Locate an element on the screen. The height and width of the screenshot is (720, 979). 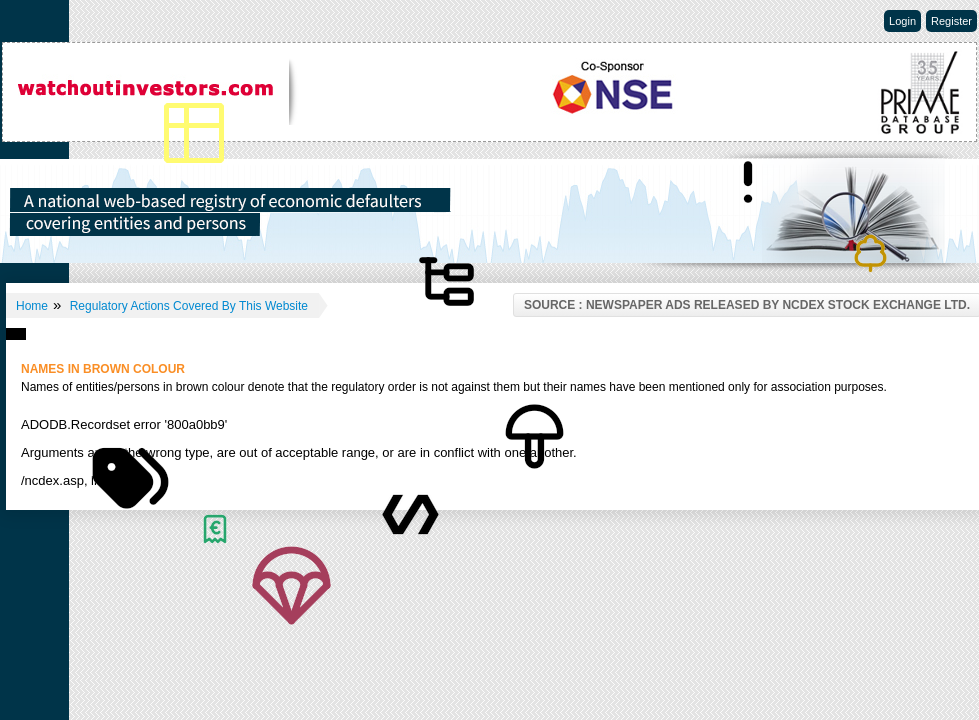
view euro transaction receipt is located at coordinates (215, 529).